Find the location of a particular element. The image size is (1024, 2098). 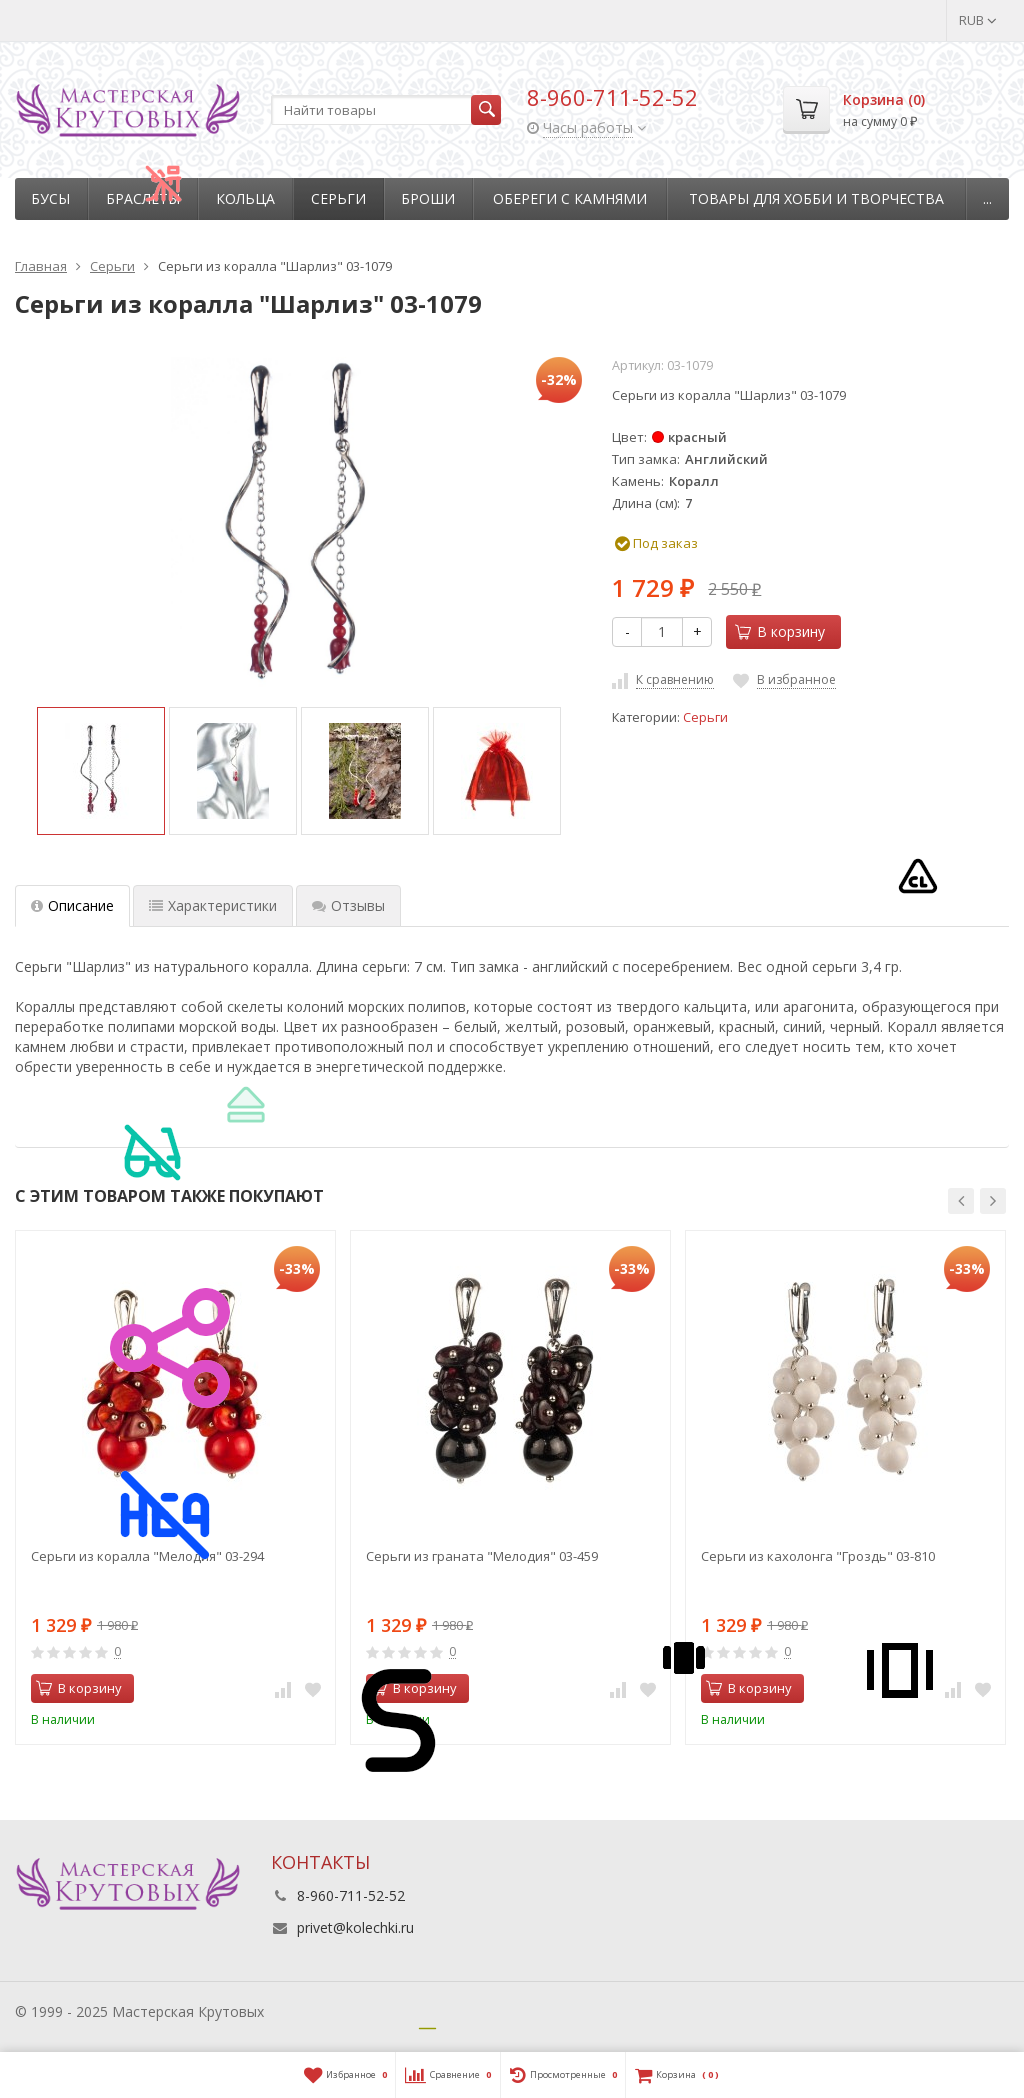

indicates chlorine bleach is safe to use is located at coordinates (918, 878).